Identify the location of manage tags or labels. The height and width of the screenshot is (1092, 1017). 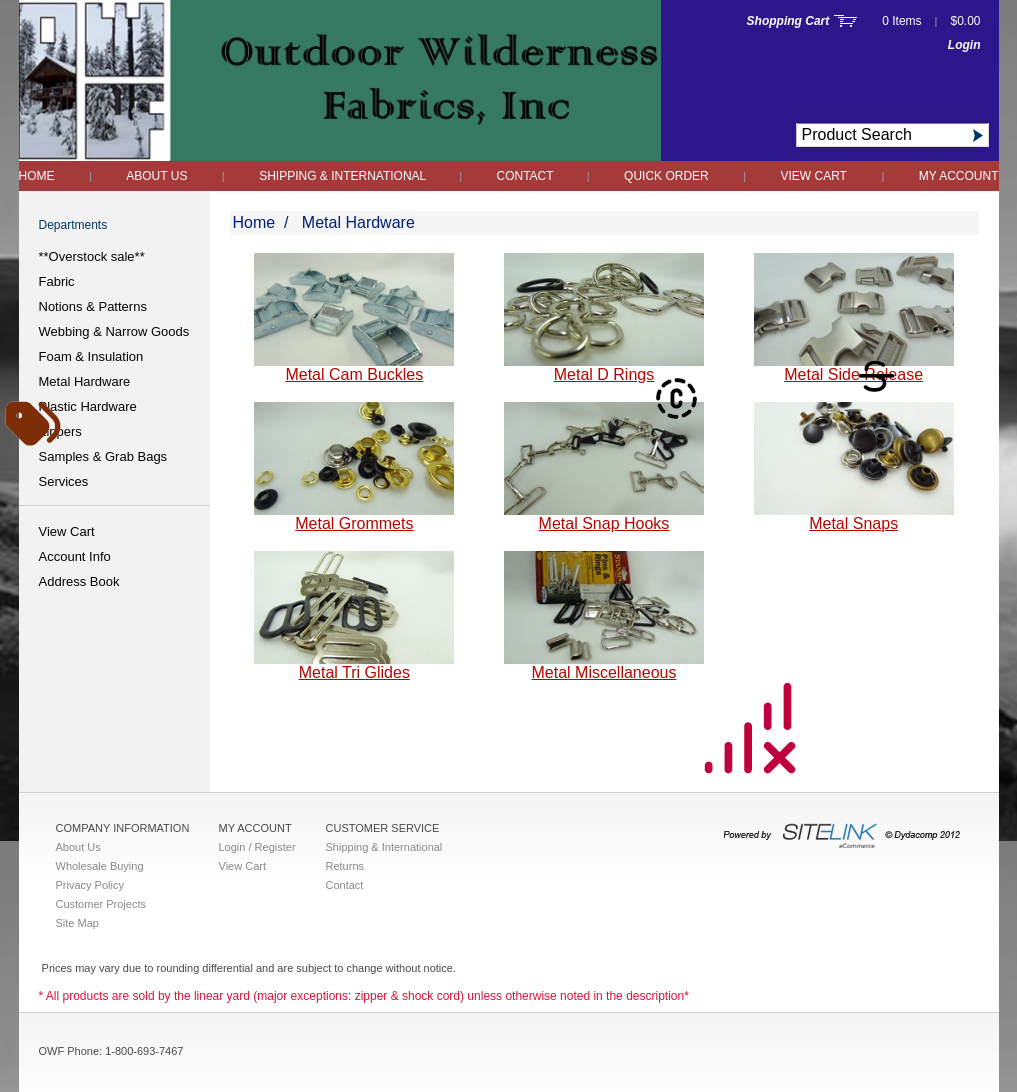
(33, 421).